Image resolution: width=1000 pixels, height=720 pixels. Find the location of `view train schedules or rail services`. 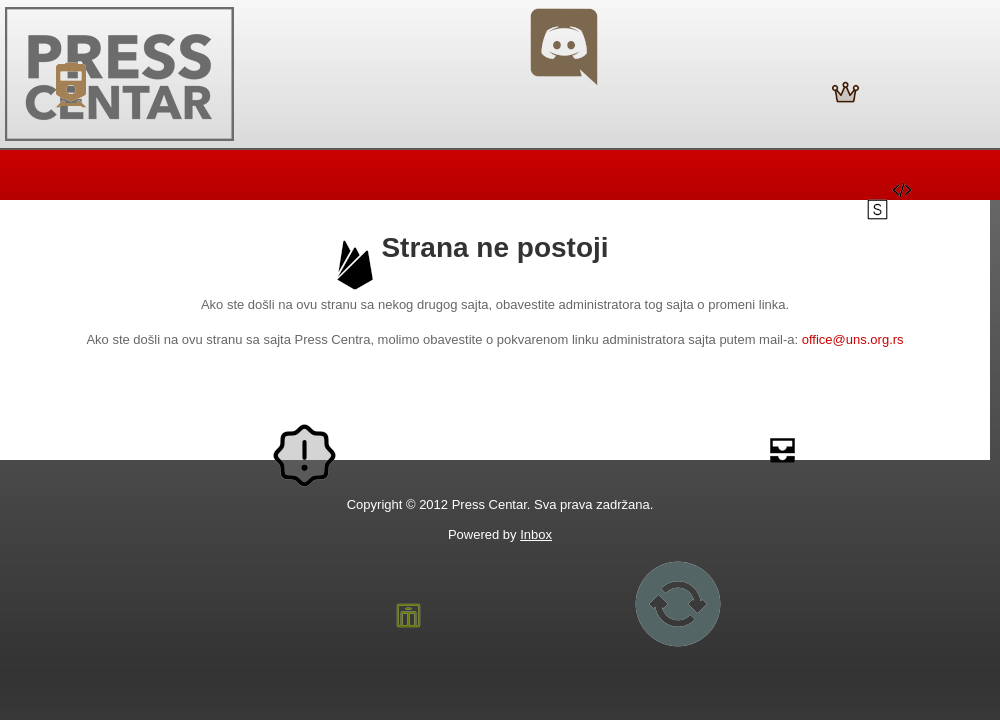

view train schedules or rail services is located at coordinates (71, 85).